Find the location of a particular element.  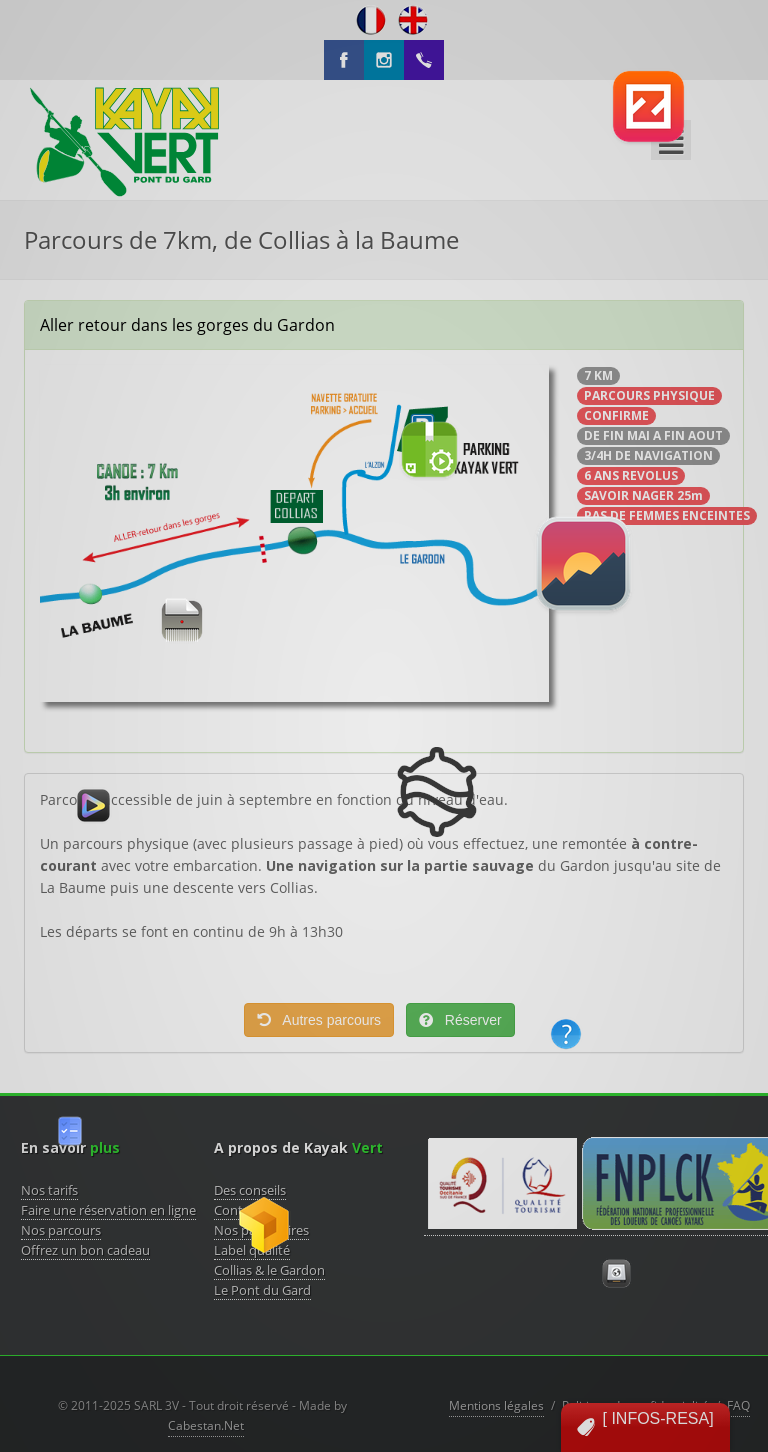

launch minesweeper game is located at coordinates (437, 792).